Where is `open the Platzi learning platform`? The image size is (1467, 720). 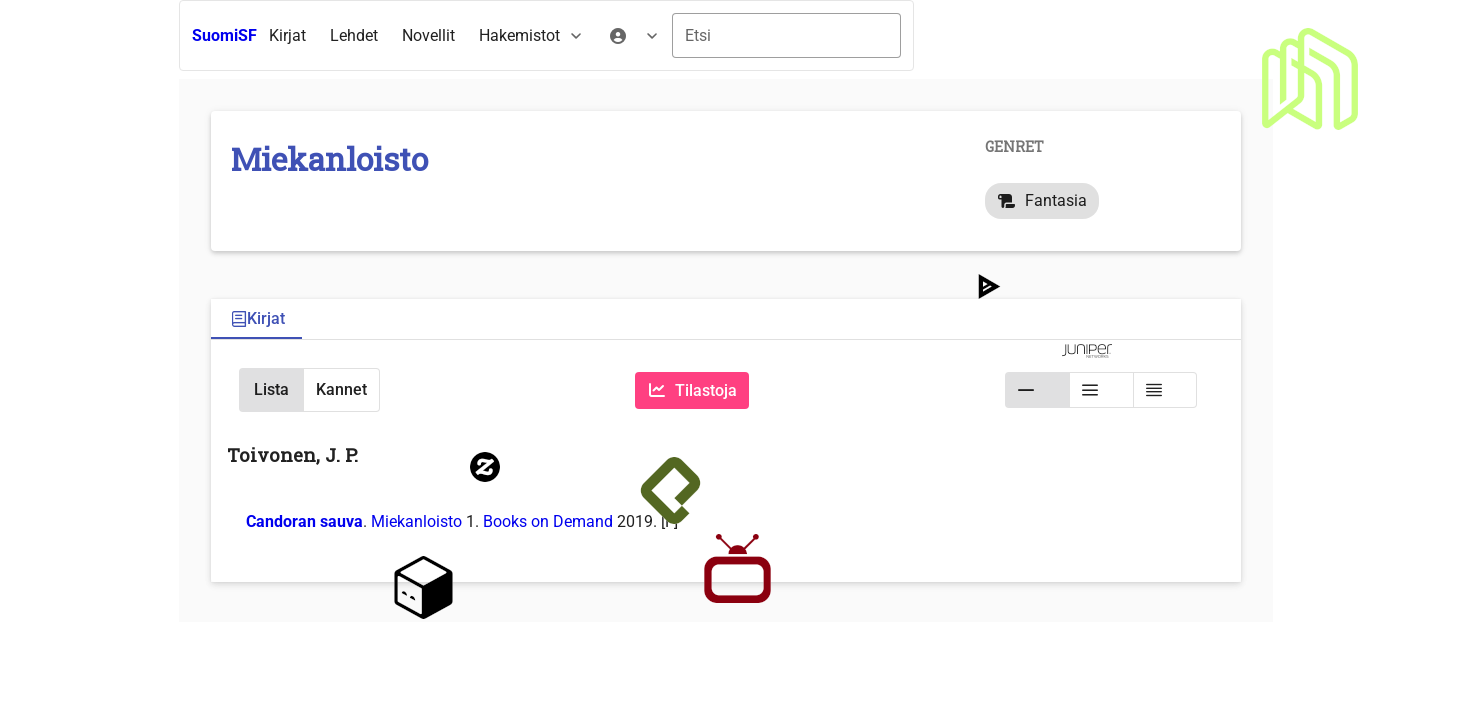 open the Platzi learning platform is located at coordinates (670, 490).